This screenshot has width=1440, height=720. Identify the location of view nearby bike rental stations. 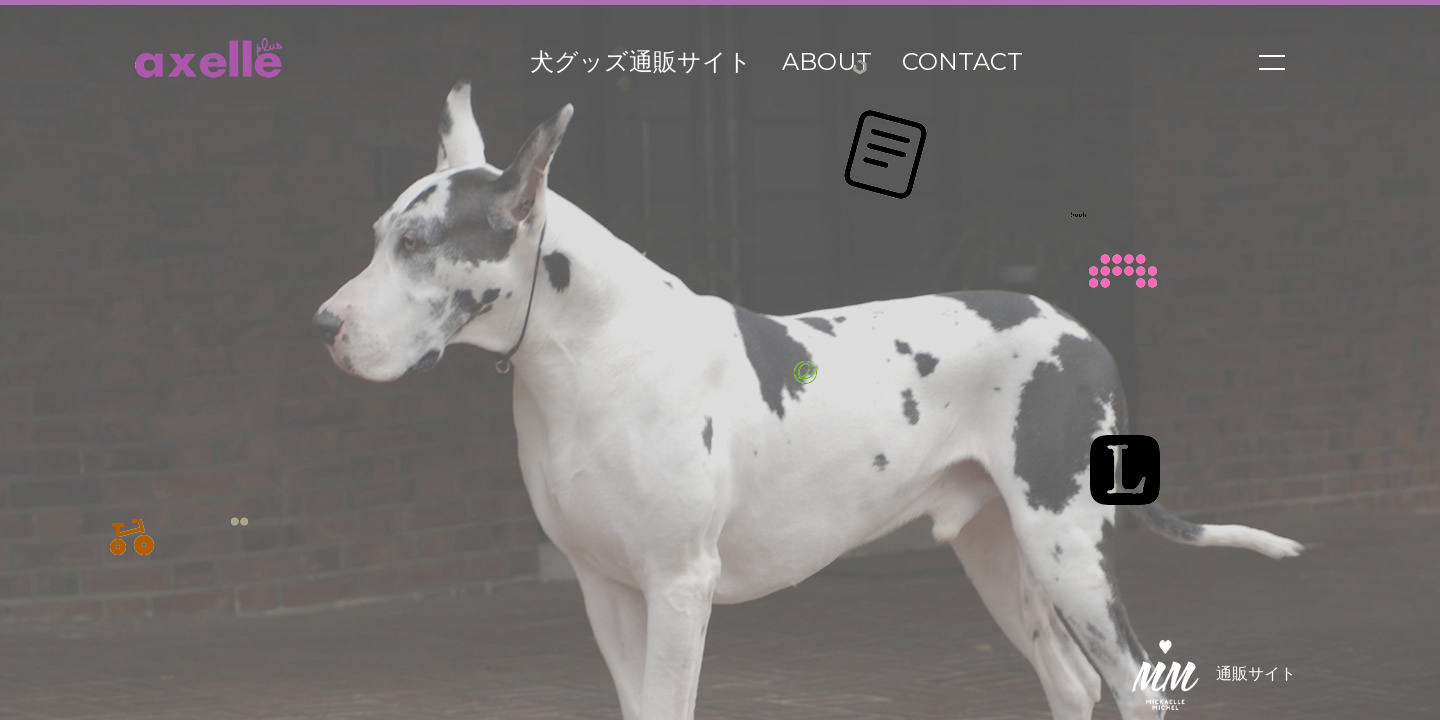
(132, 537).